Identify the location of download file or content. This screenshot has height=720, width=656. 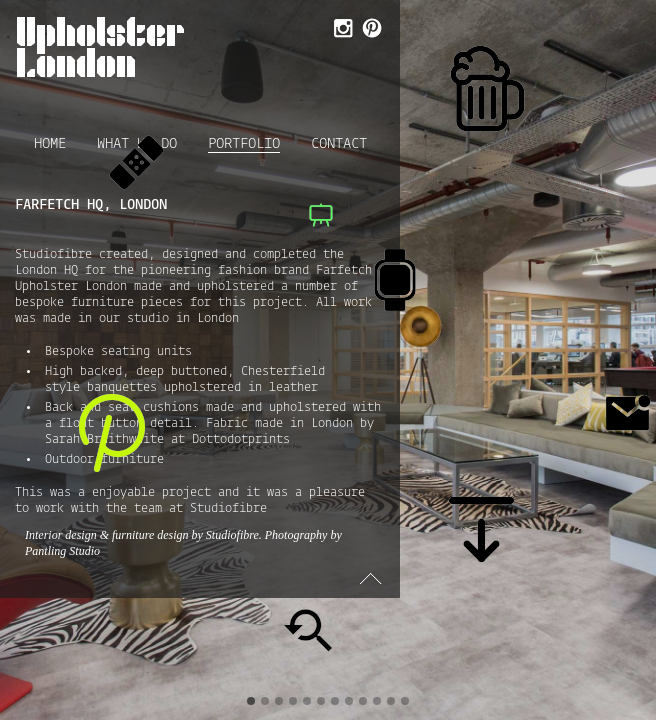
(481, 529).